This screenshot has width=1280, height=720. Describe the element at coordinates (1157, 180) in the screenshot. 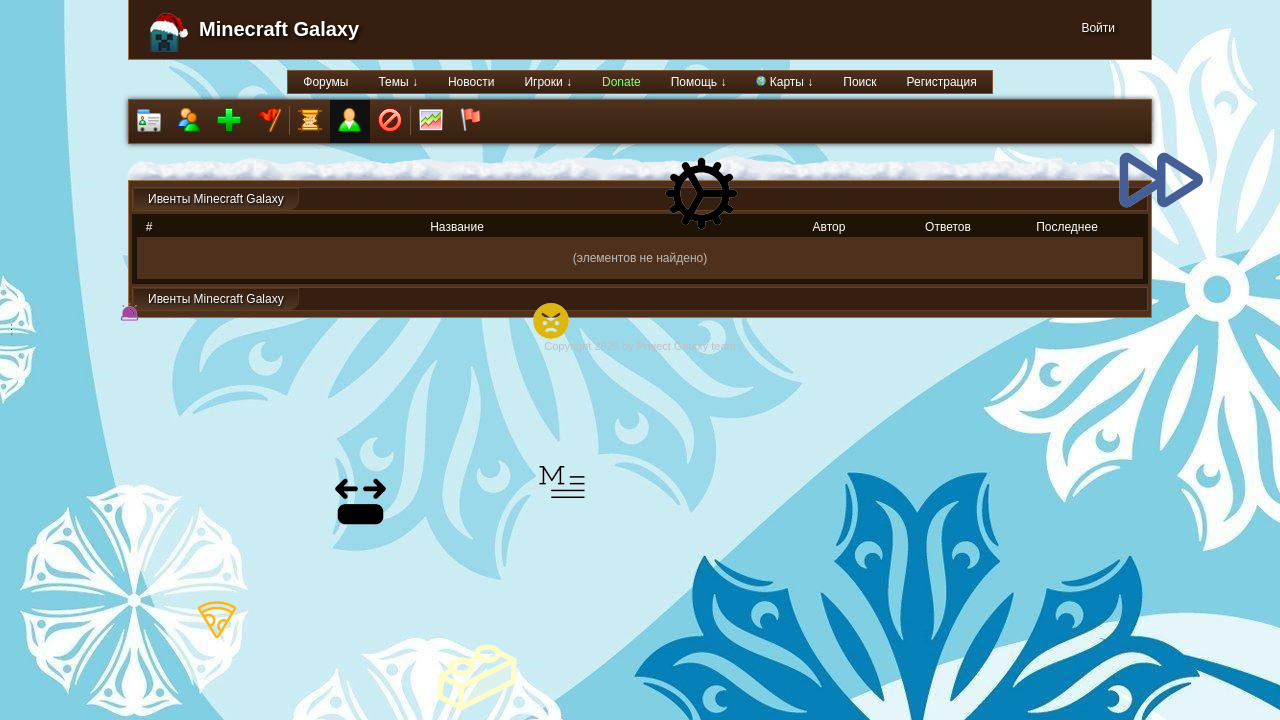

I see `skip forward in media playback` at that location.